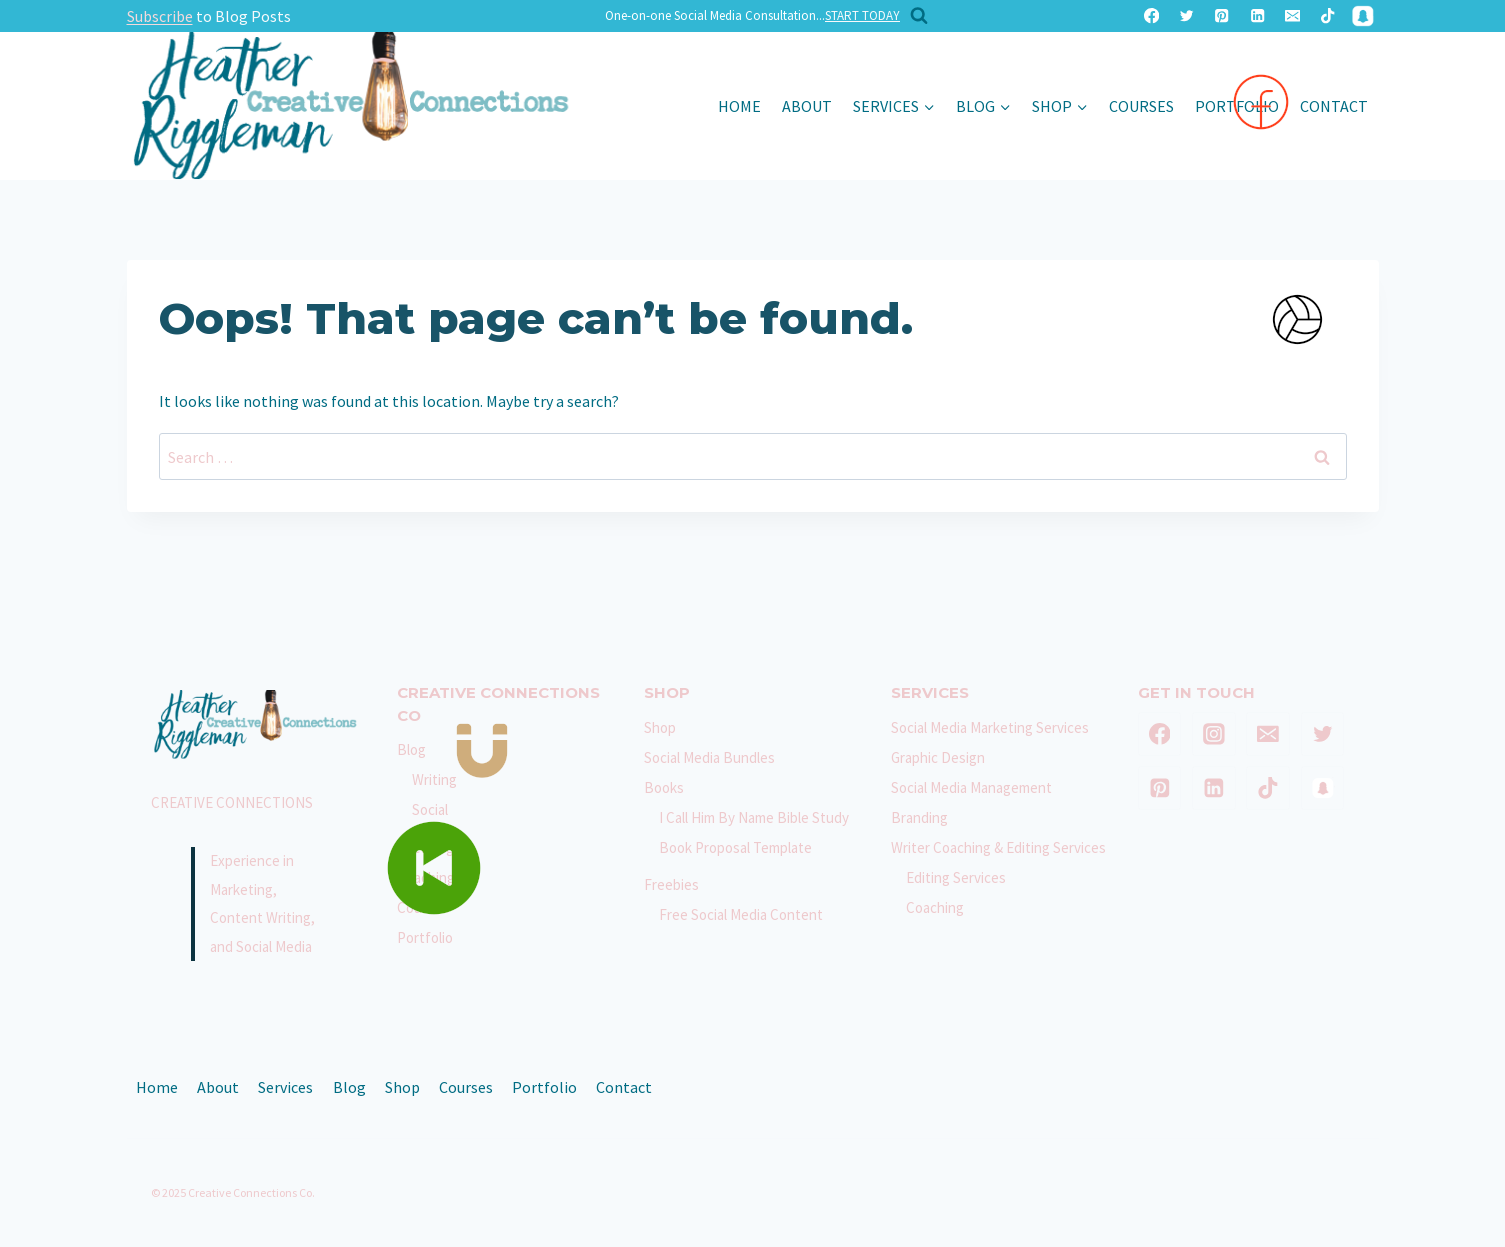  Describe the element at coordinates (482, 749) in the screenshot. I see `attract or pull related items together` at that location.